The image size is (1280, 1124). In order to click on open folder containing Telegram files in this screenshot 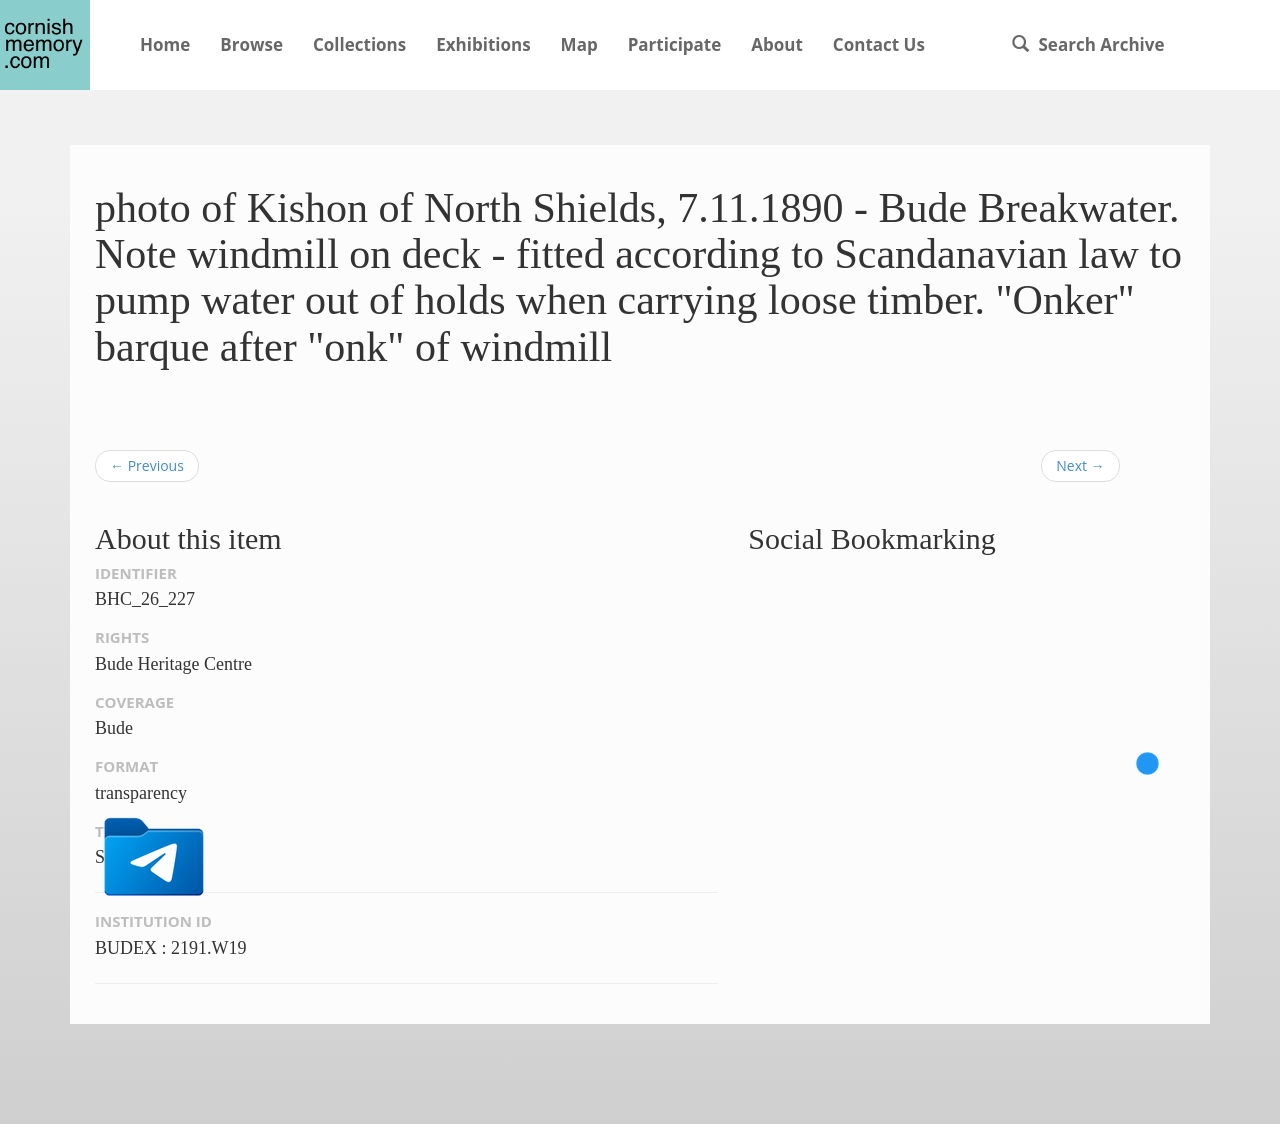, I will do `click(153, 859)`.